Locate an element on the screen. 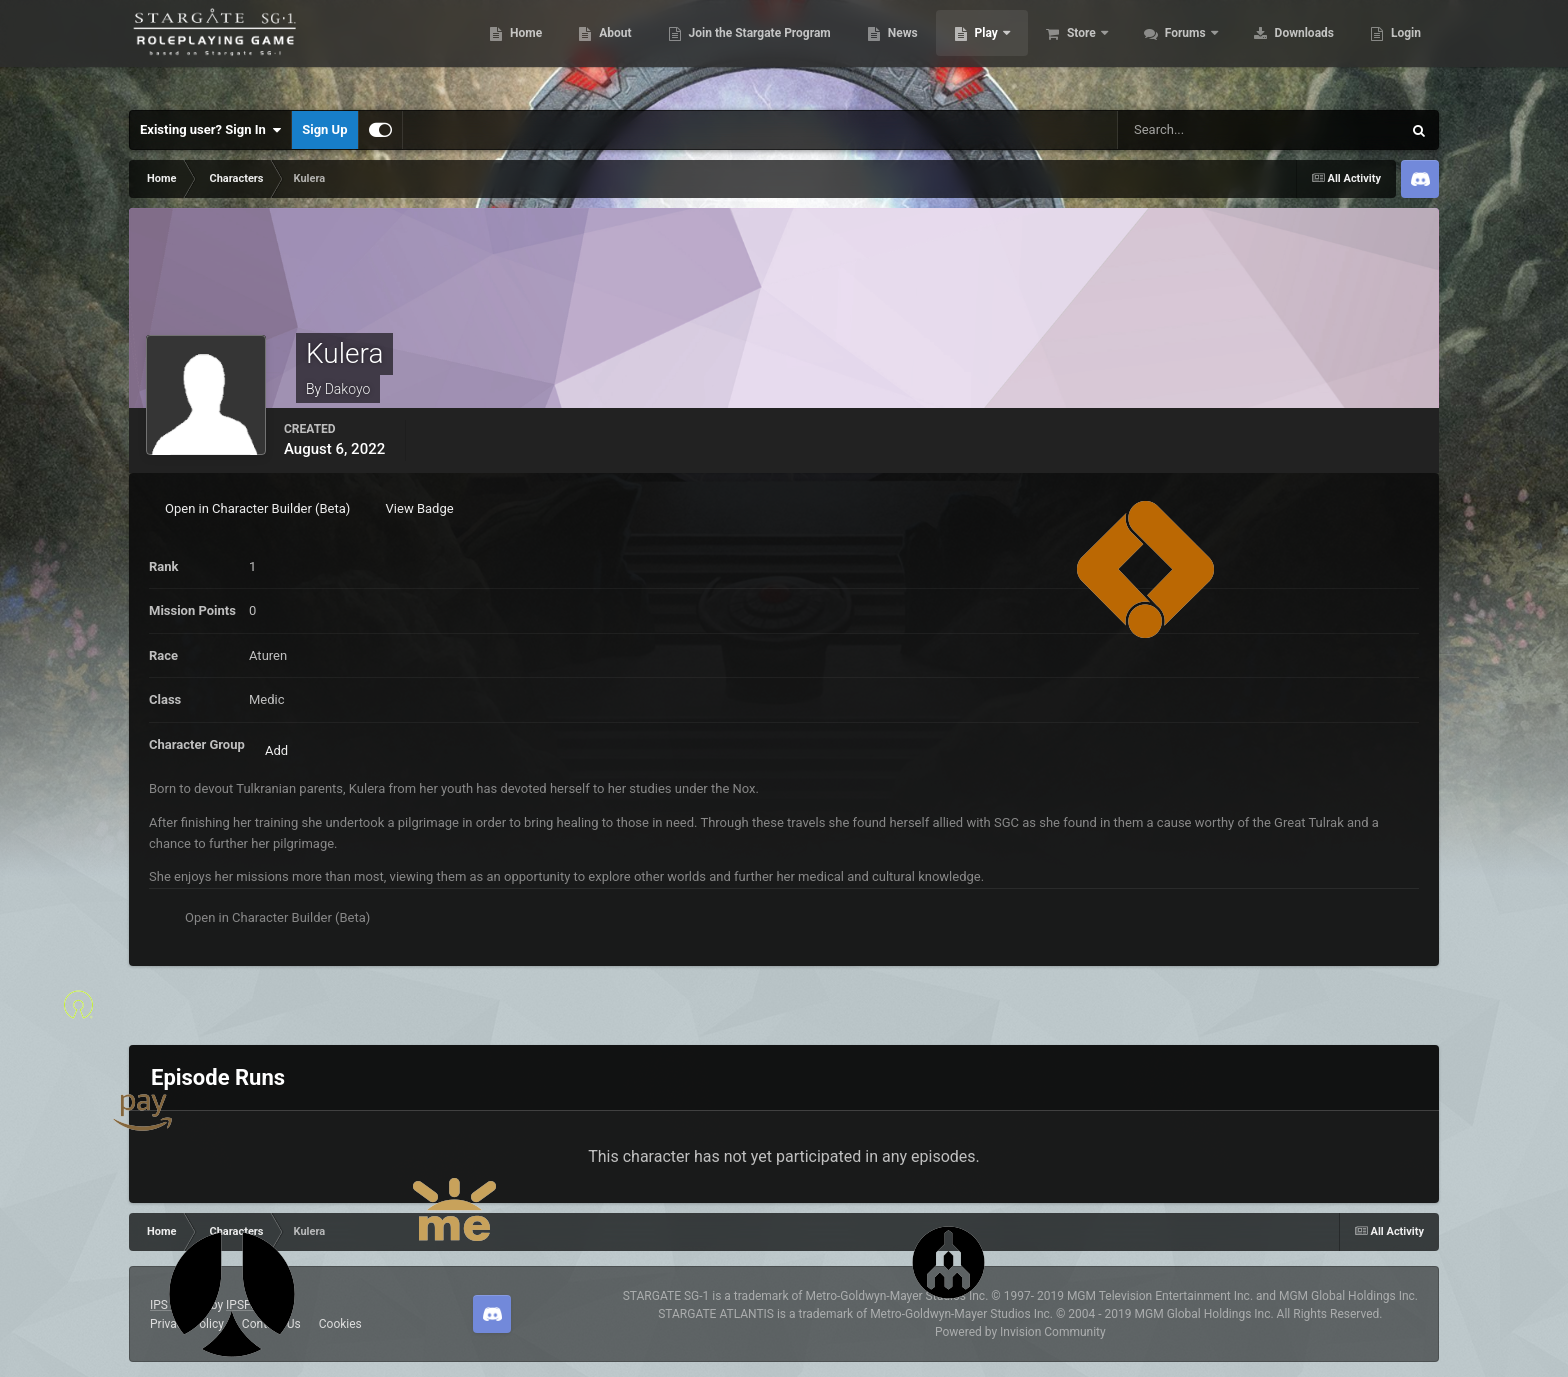  renren social network logo is located at coordinates (232, 1294).